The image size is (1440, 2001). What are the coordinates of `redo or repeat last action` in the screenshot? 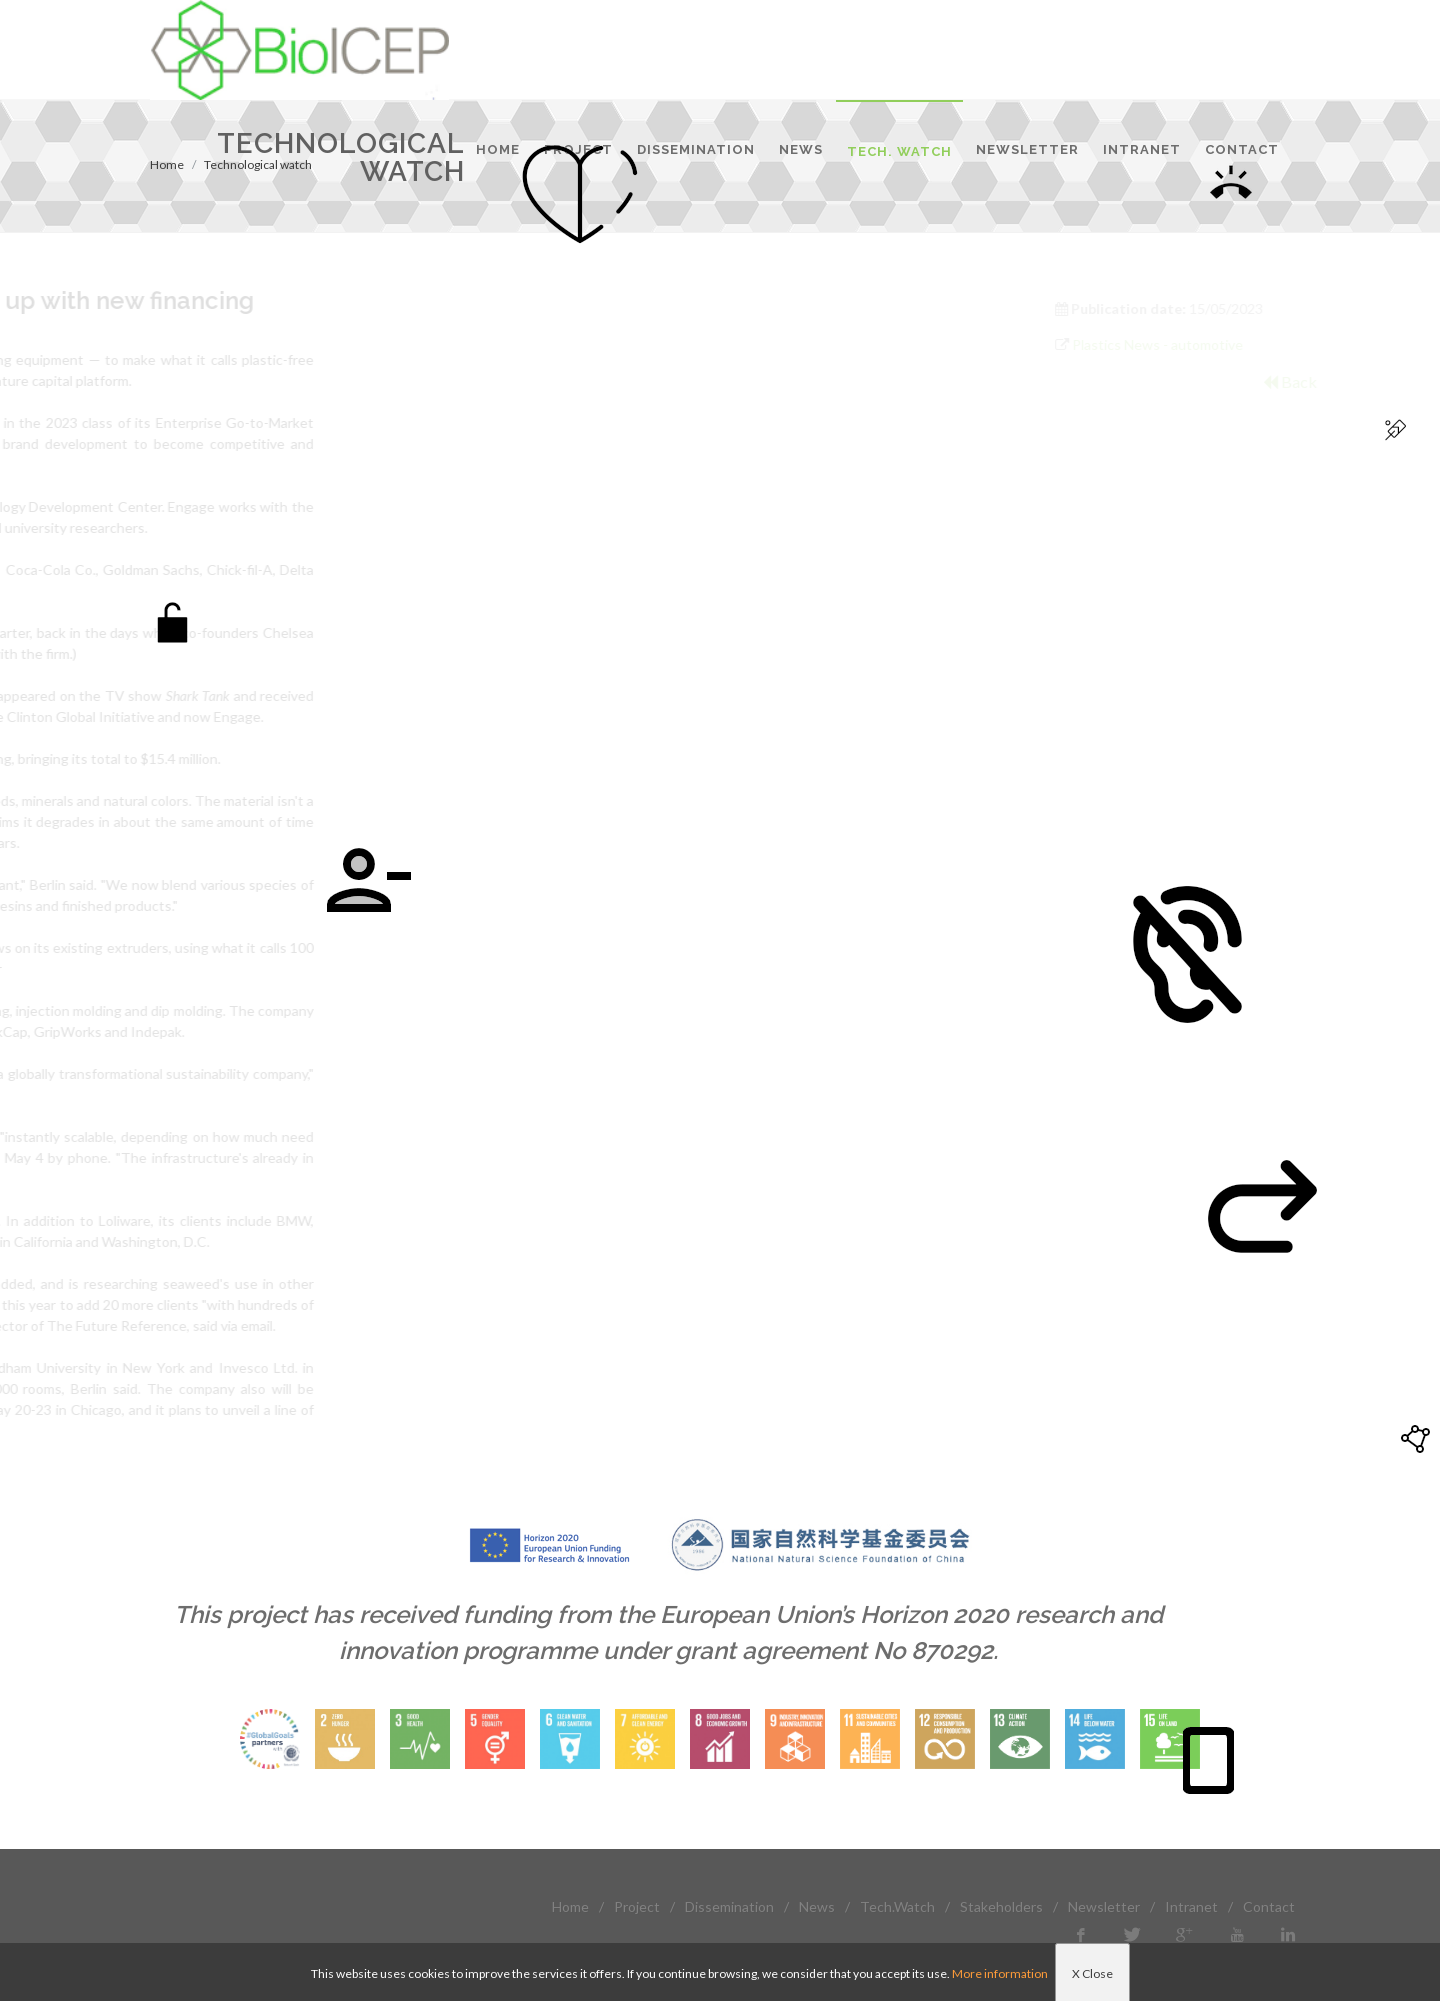 It's located at (1262, 1210).